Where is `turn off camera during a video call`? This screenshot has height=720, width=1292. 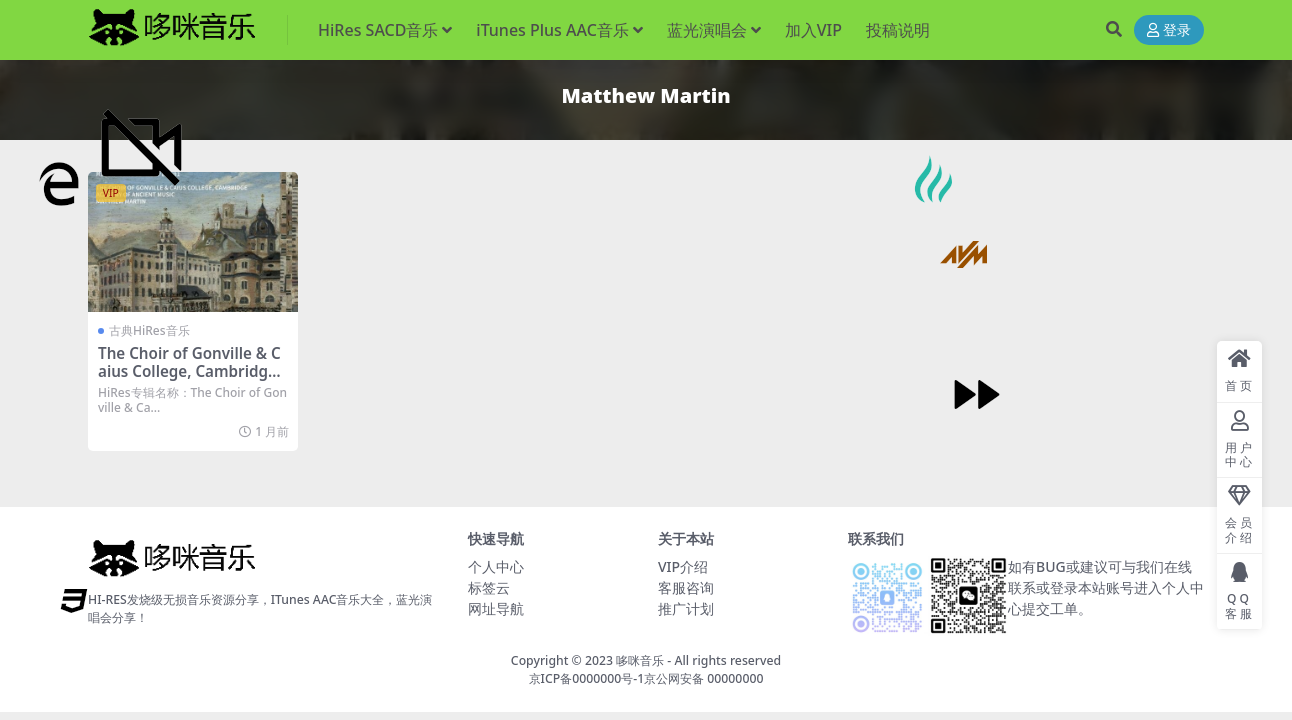 turn off camera during a video call is located at coordinates (141, 147).